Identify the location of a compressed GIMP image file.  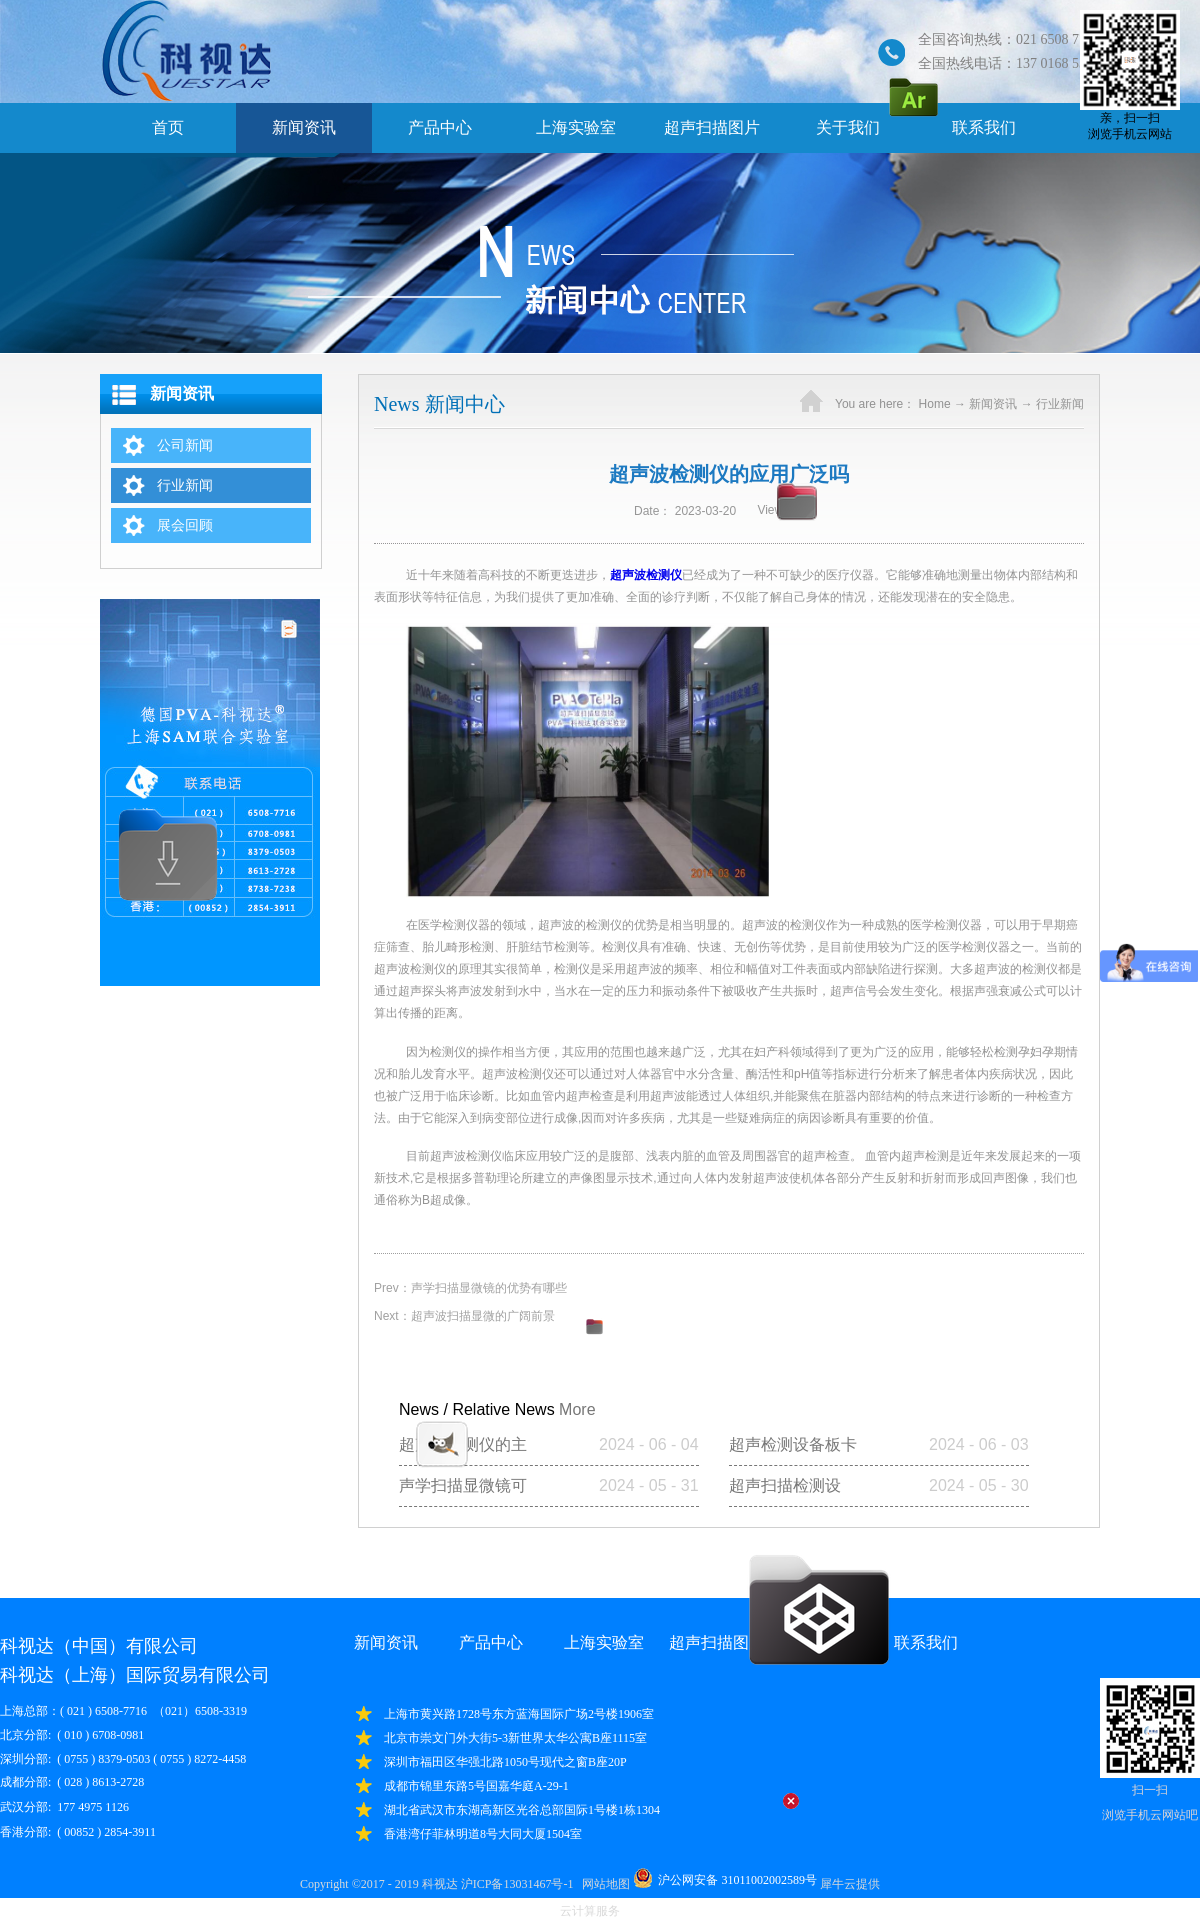
(442, 1443).